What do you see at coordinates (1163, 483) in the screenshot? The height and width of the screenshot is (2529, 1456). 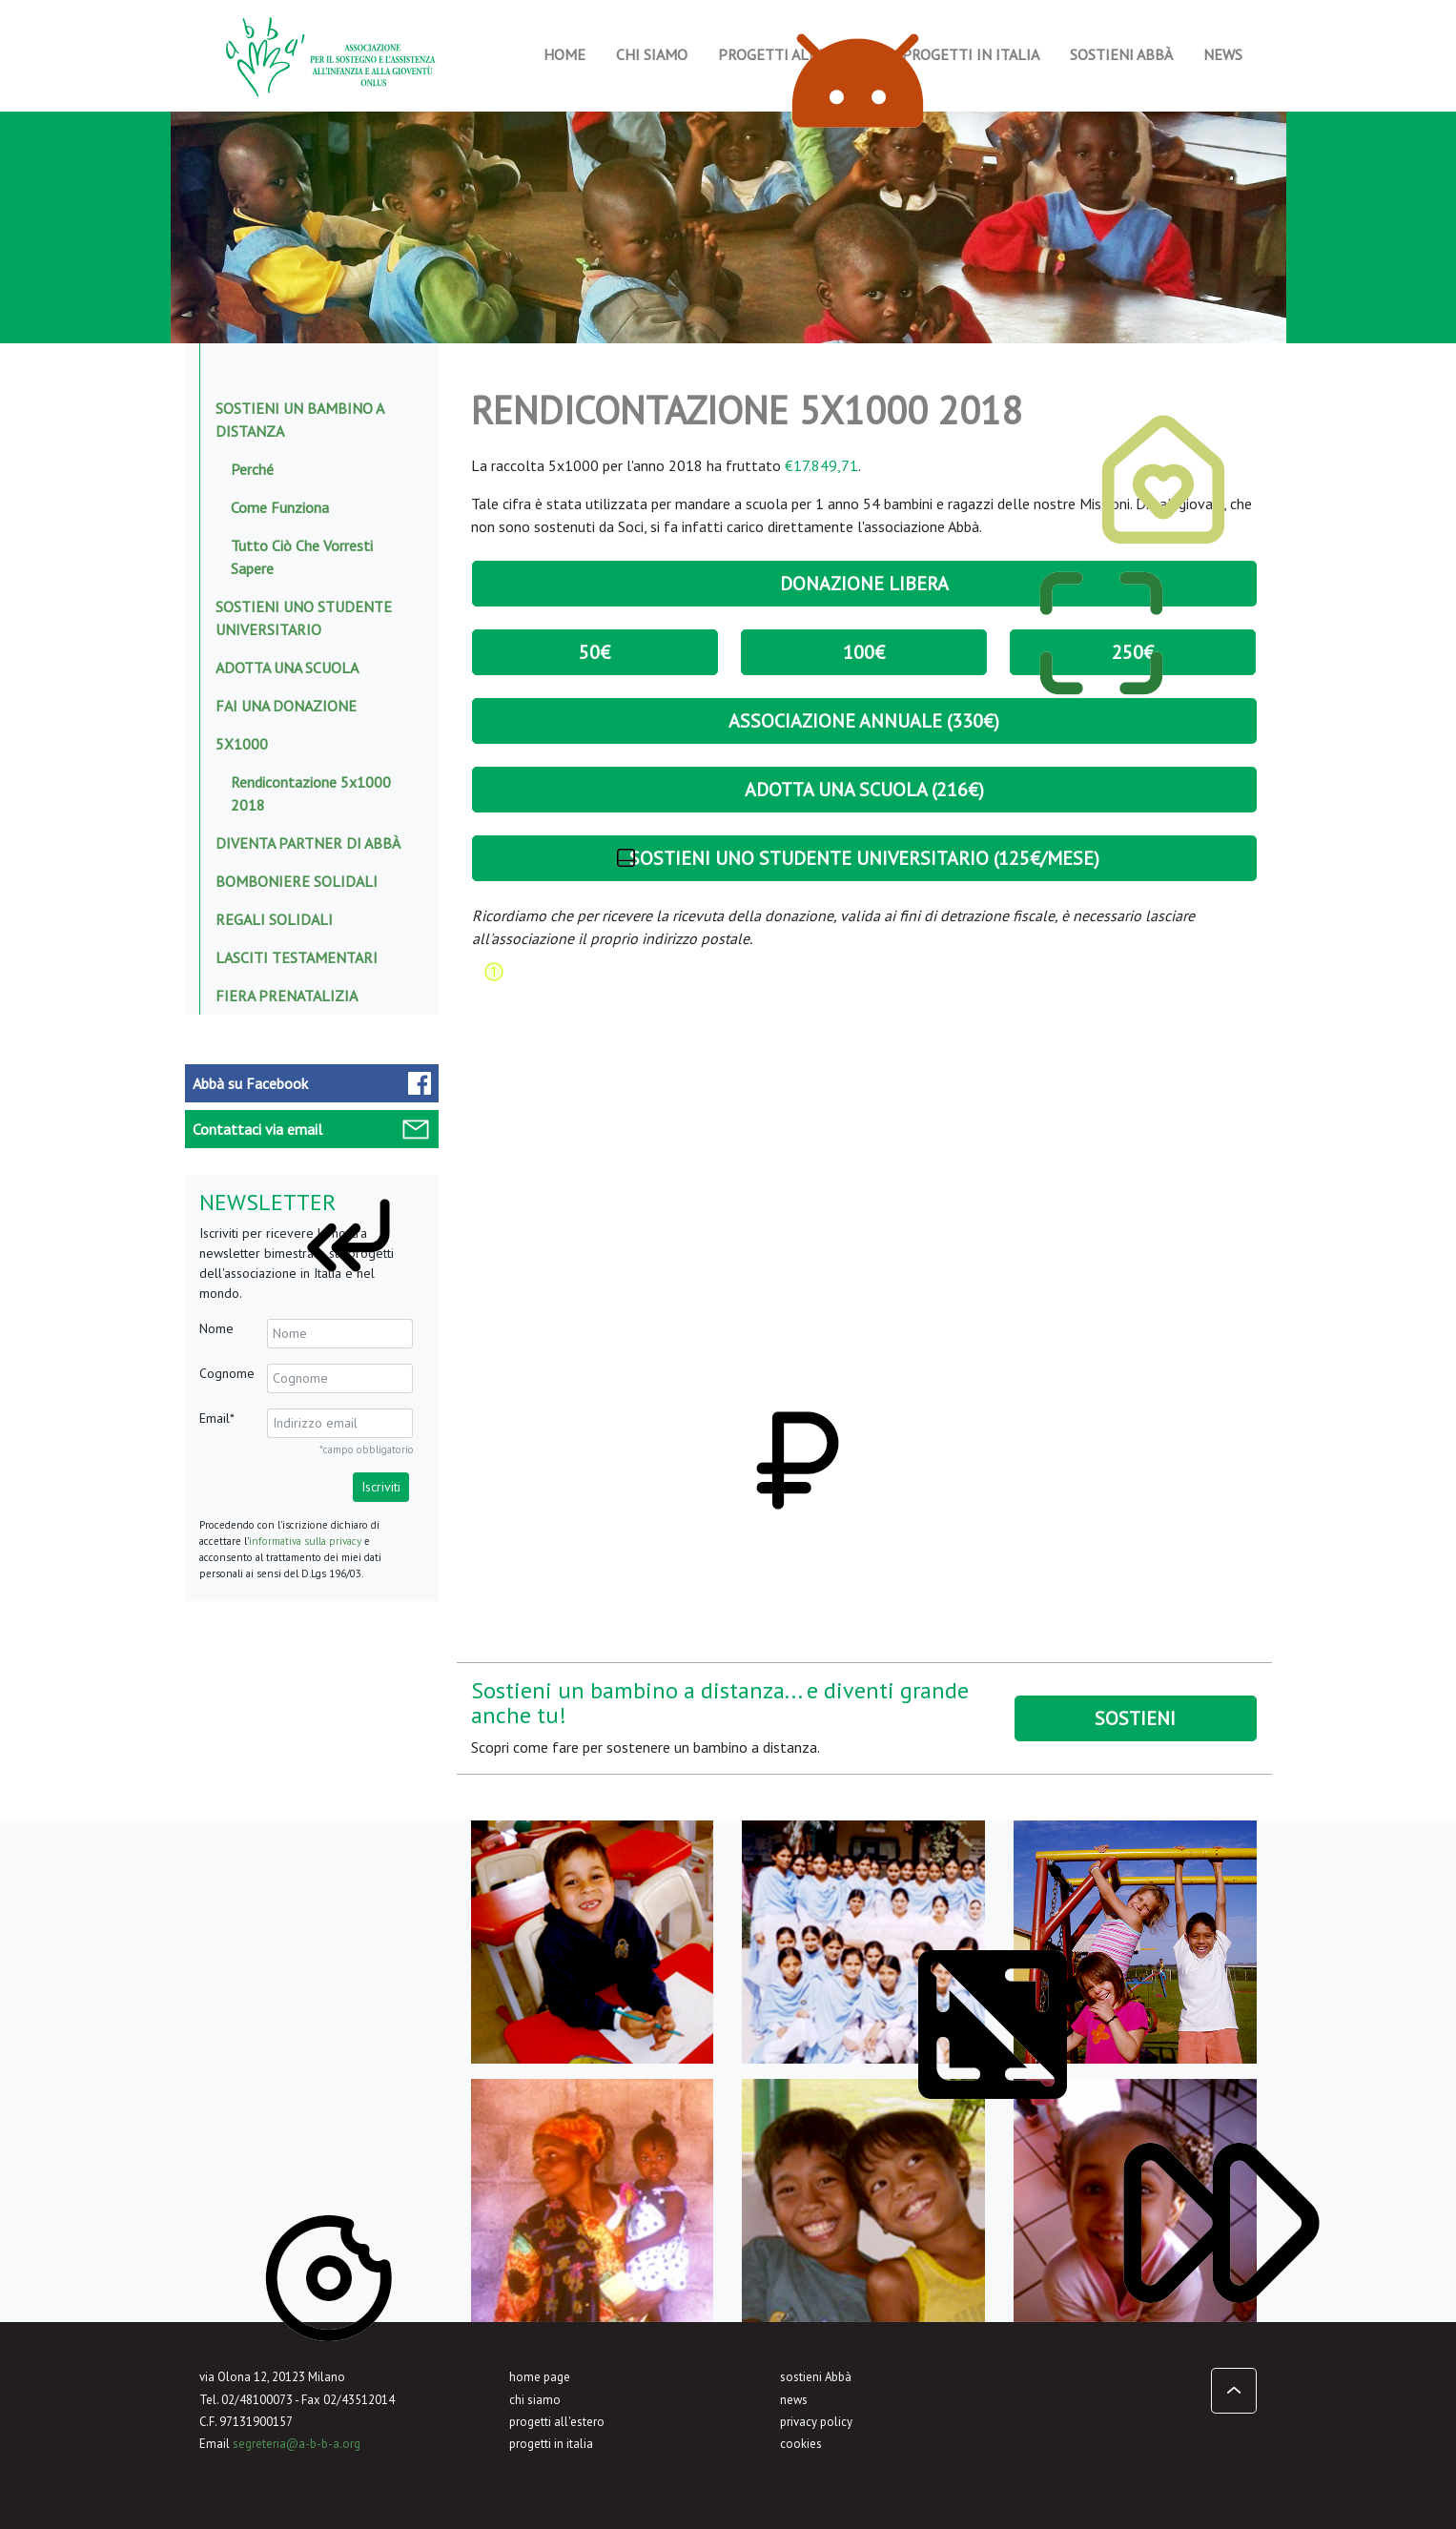 I see `access your favorite or loved home` at bounding box center [1163, 483].